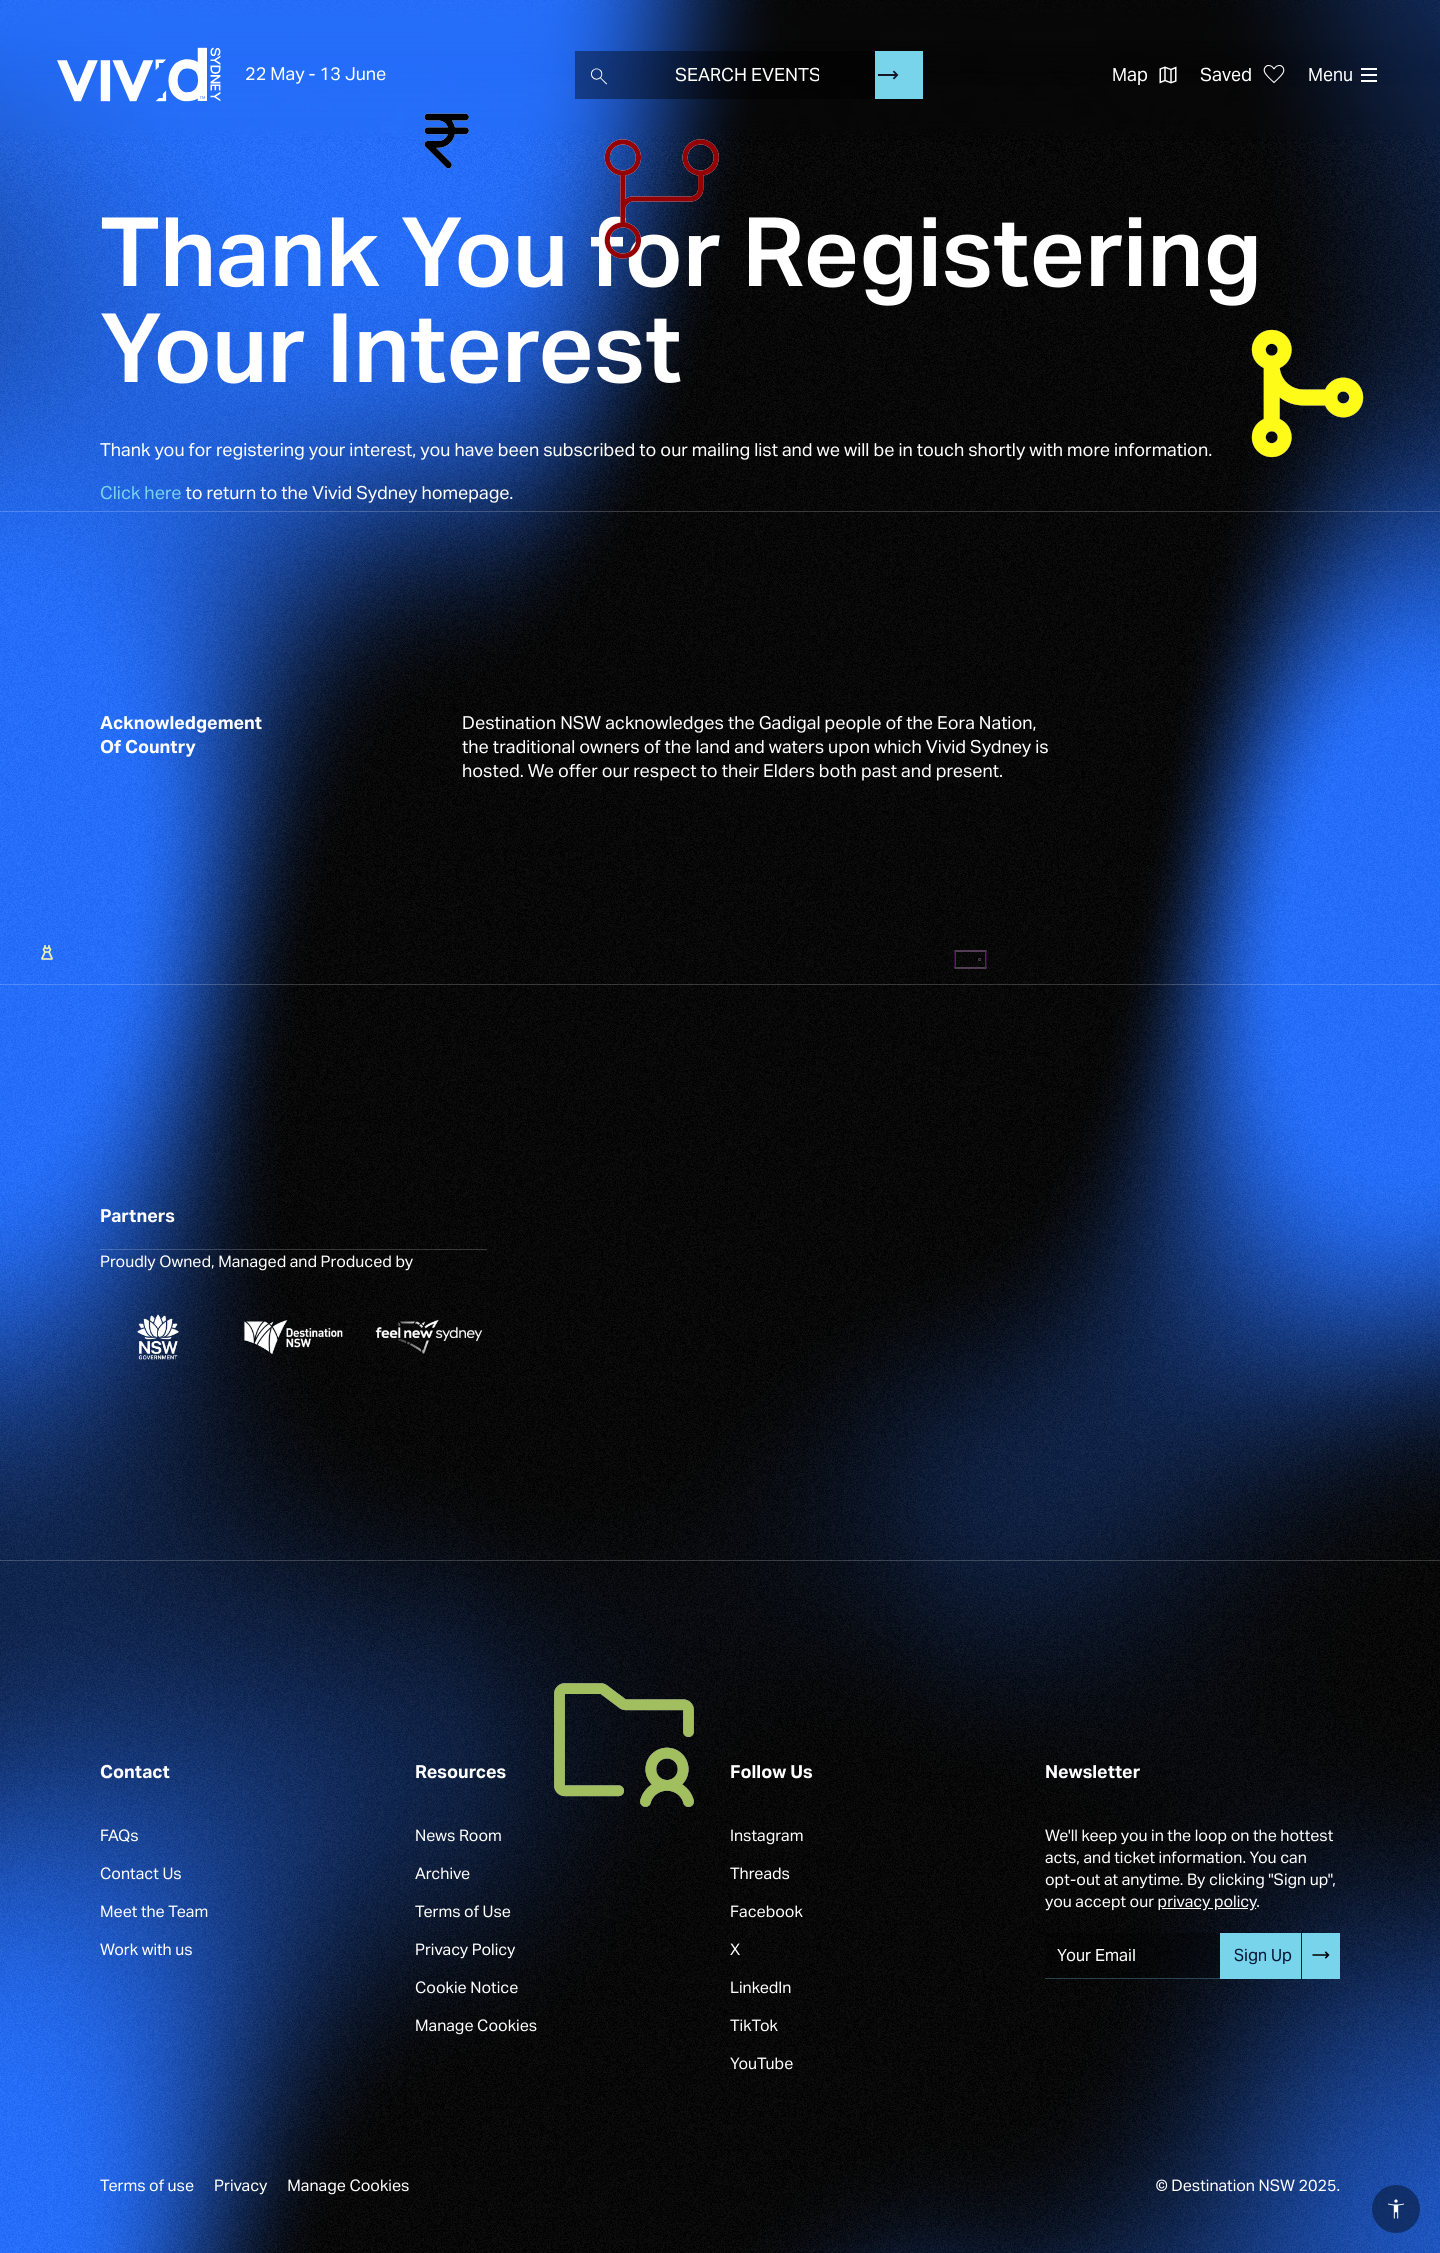 Image resolution: width=1440 pixels, height=2253 pixels. What do you see at coordinates (654, 199) in the screenshot?
I see `view repository branches` at bounding box center [654, 199].